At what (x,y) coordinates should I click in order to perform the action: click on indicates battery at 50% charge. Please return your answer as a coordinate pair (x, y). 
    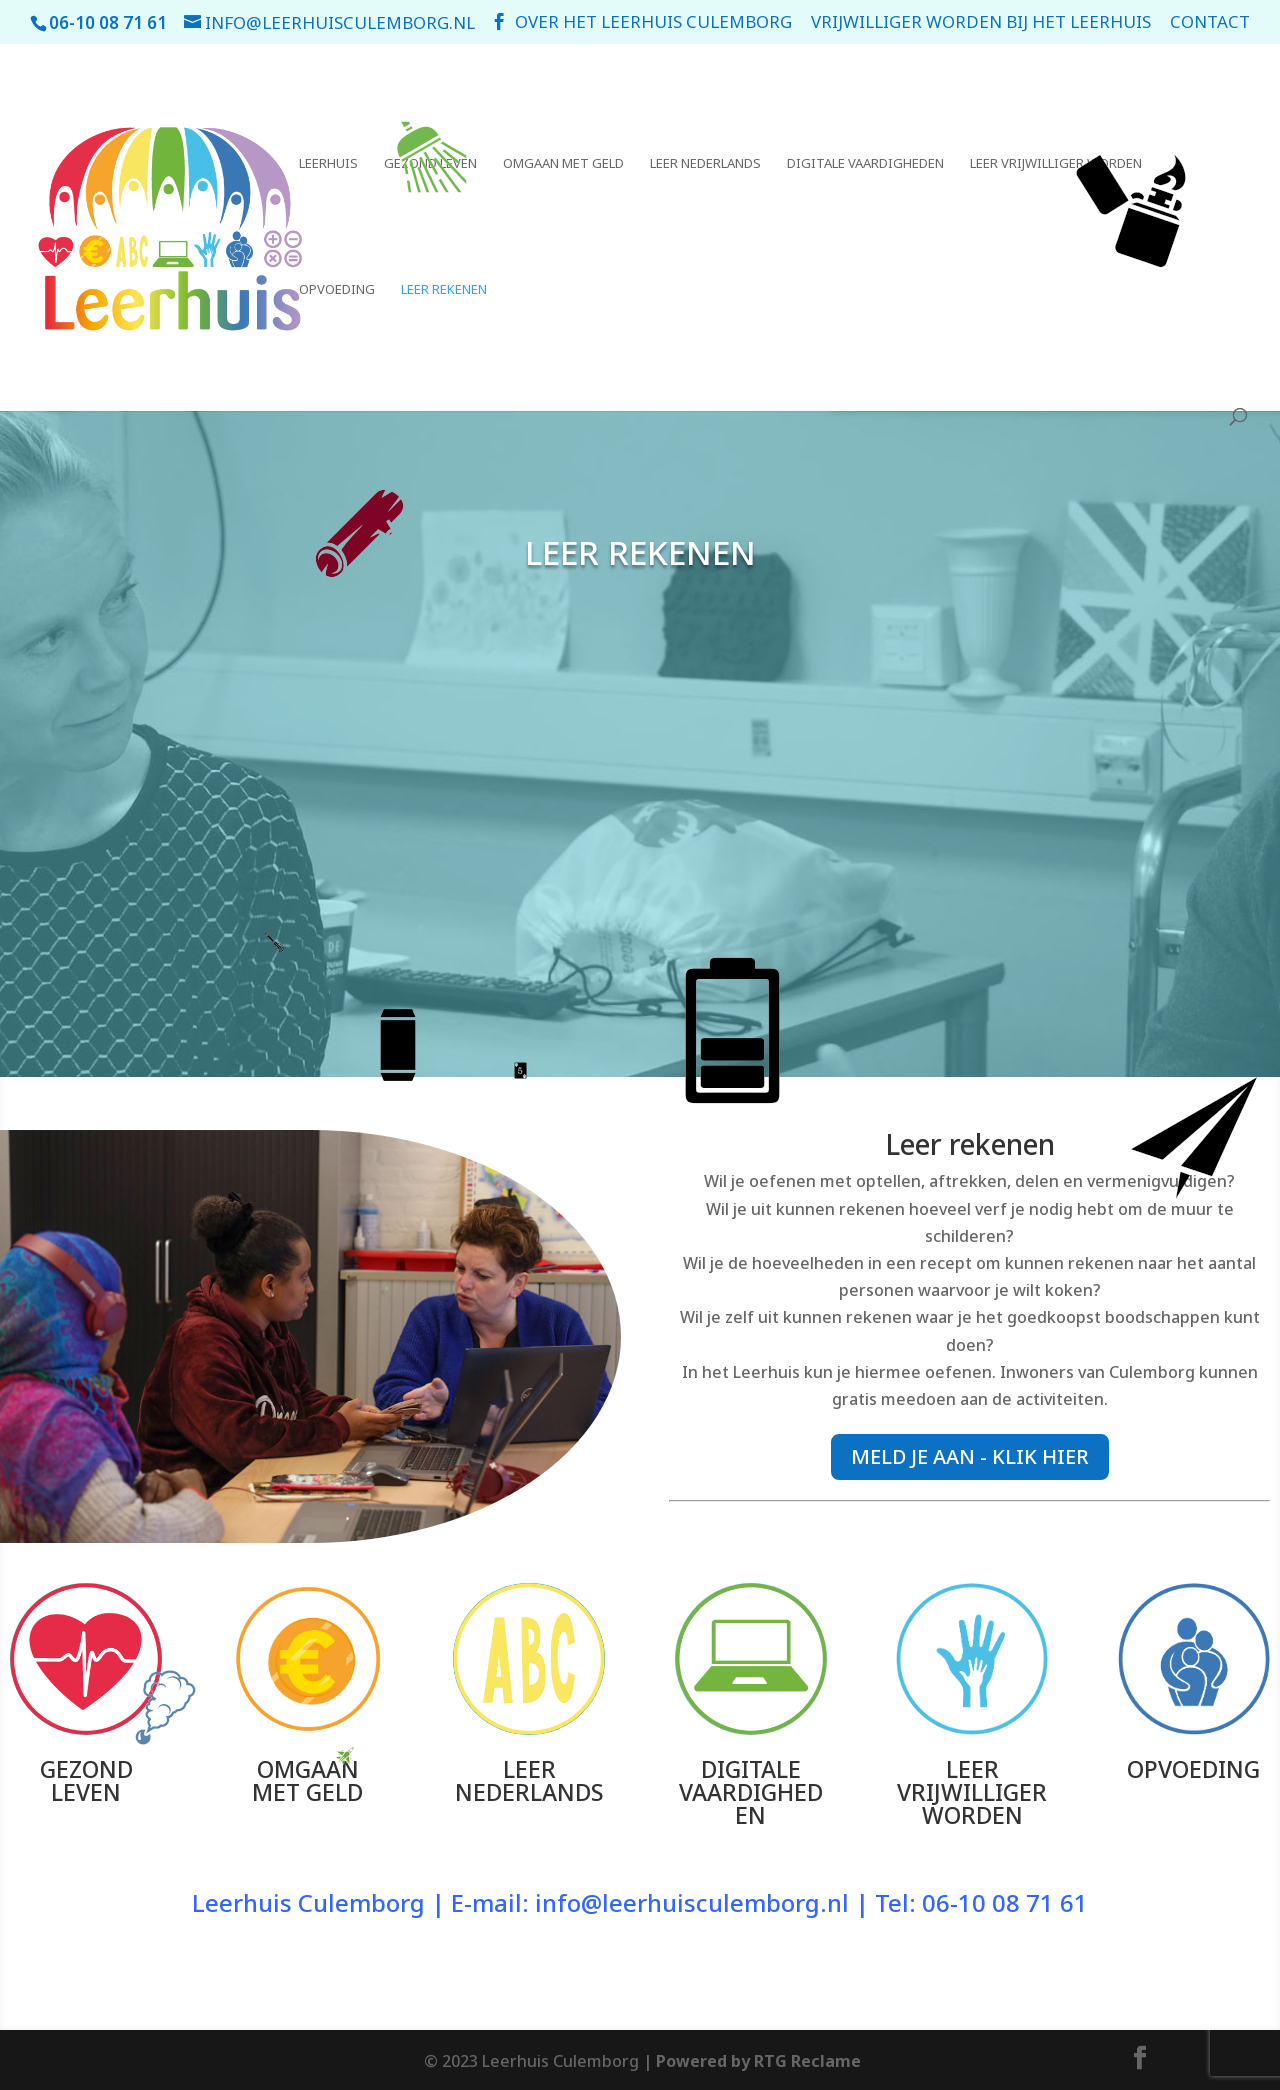
    Looking at the image, I should click on (732, 1030).